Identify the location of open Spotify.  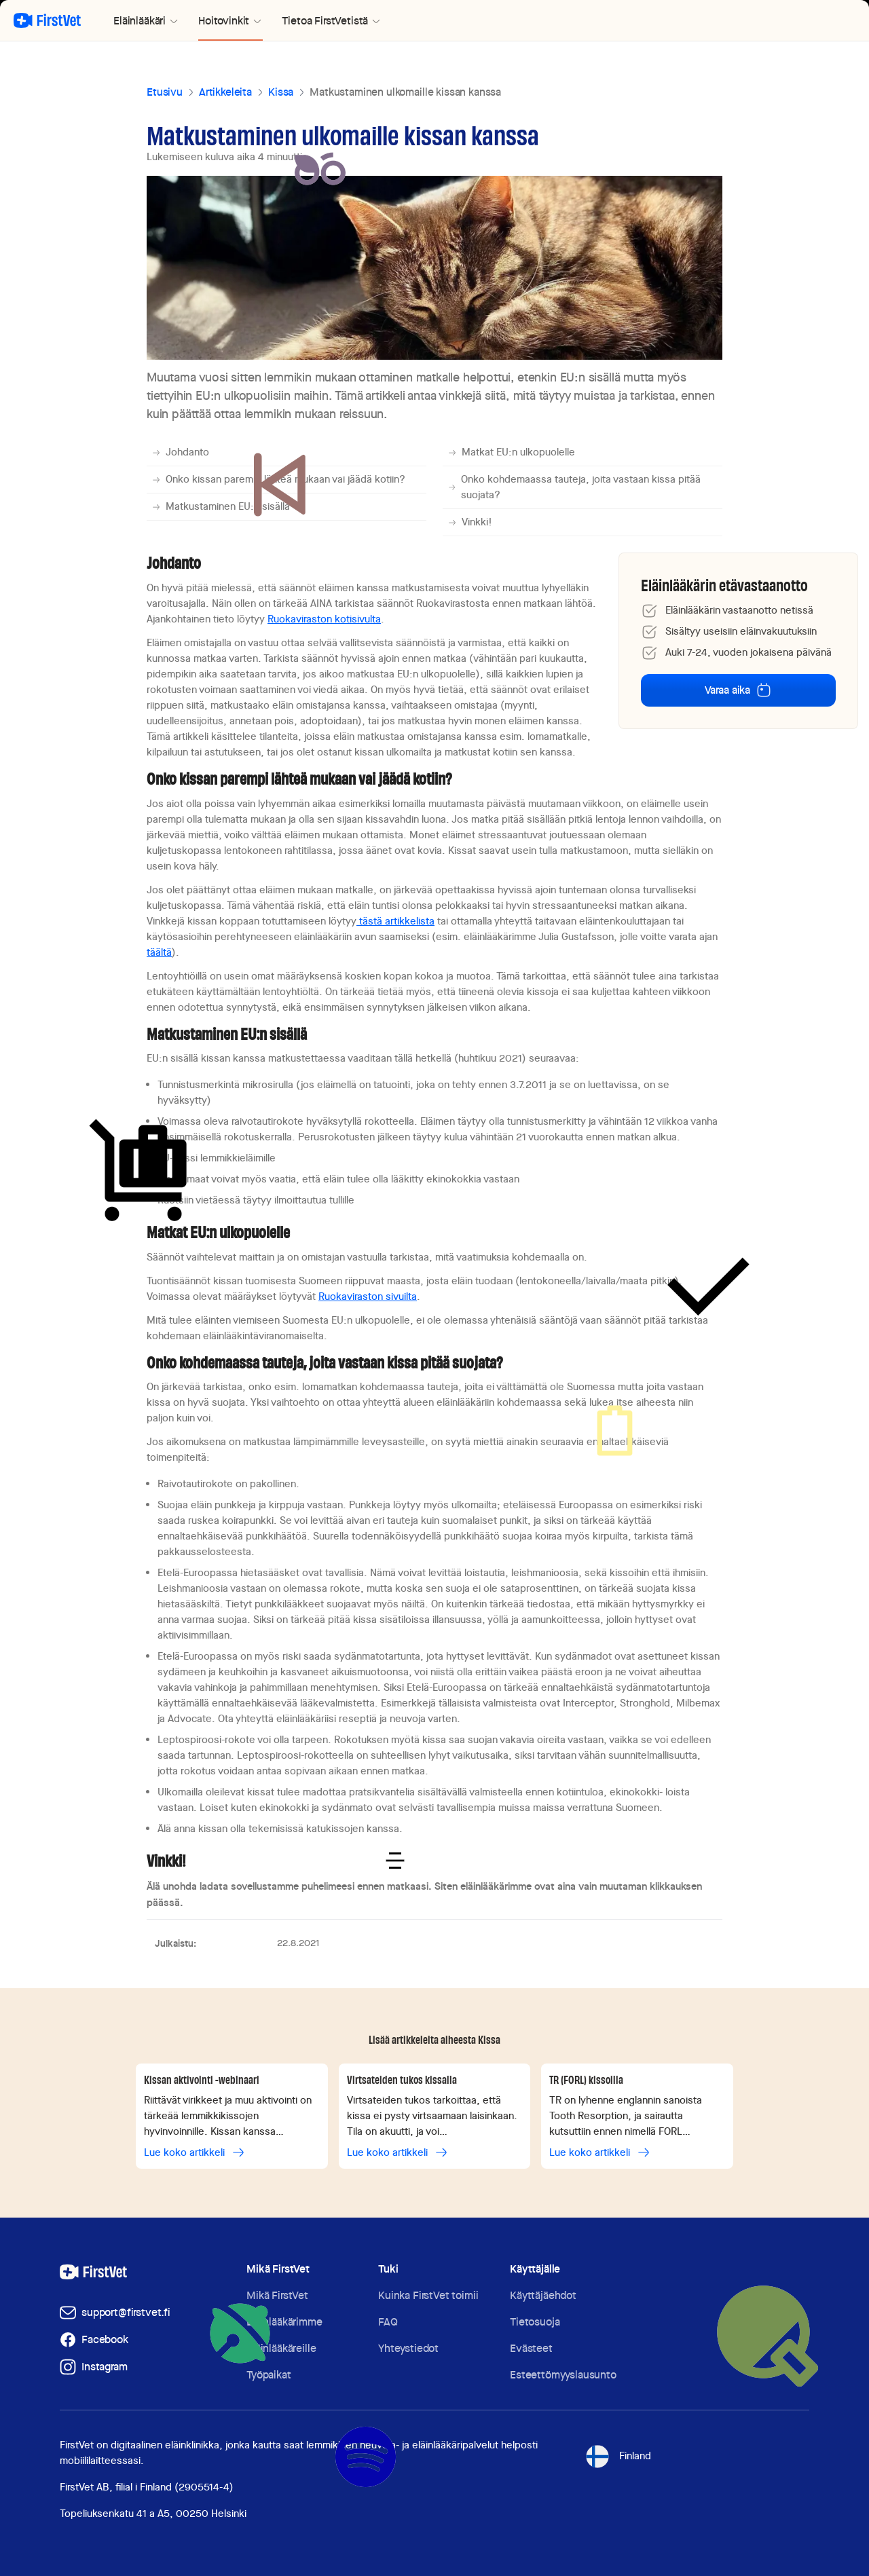
(365, 2457).